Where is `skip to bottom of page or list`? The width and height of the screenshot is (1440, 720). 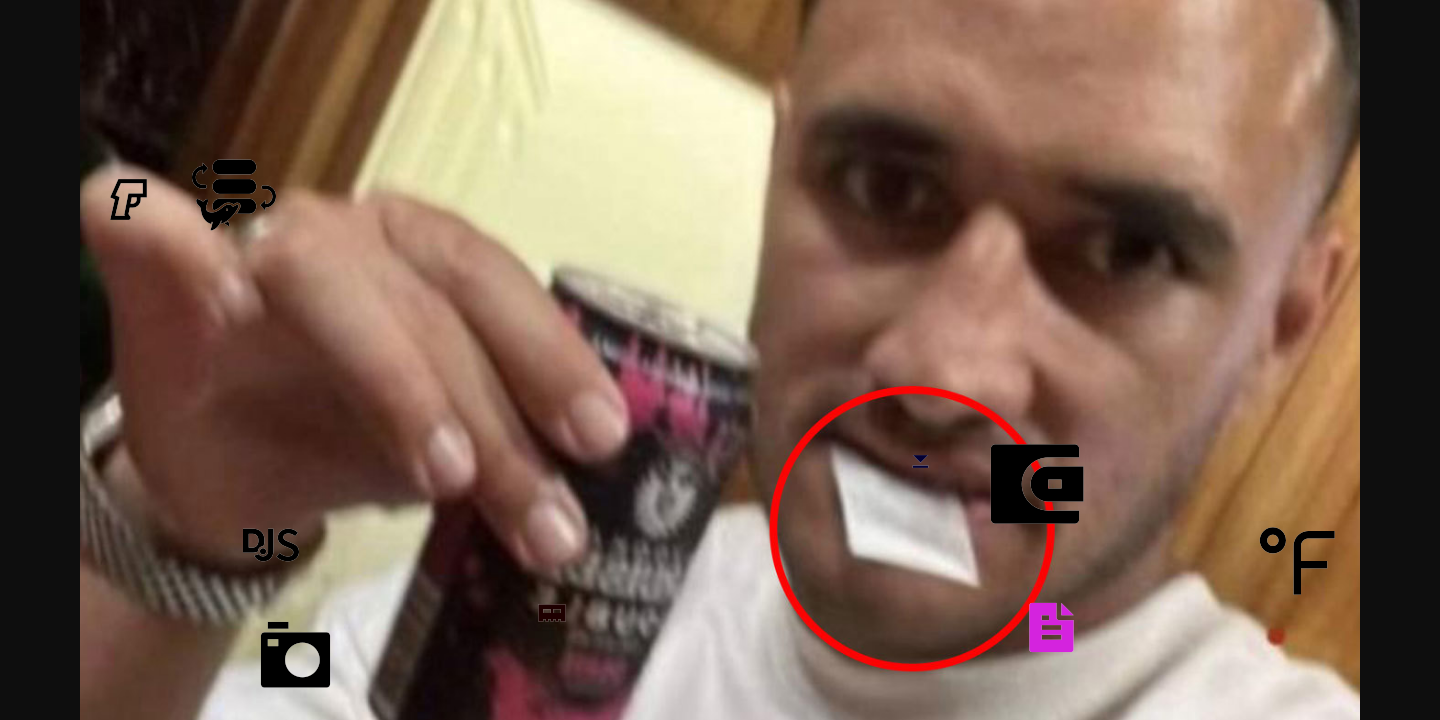
skip to bottom of page or list is located at coordinates (920, 461).